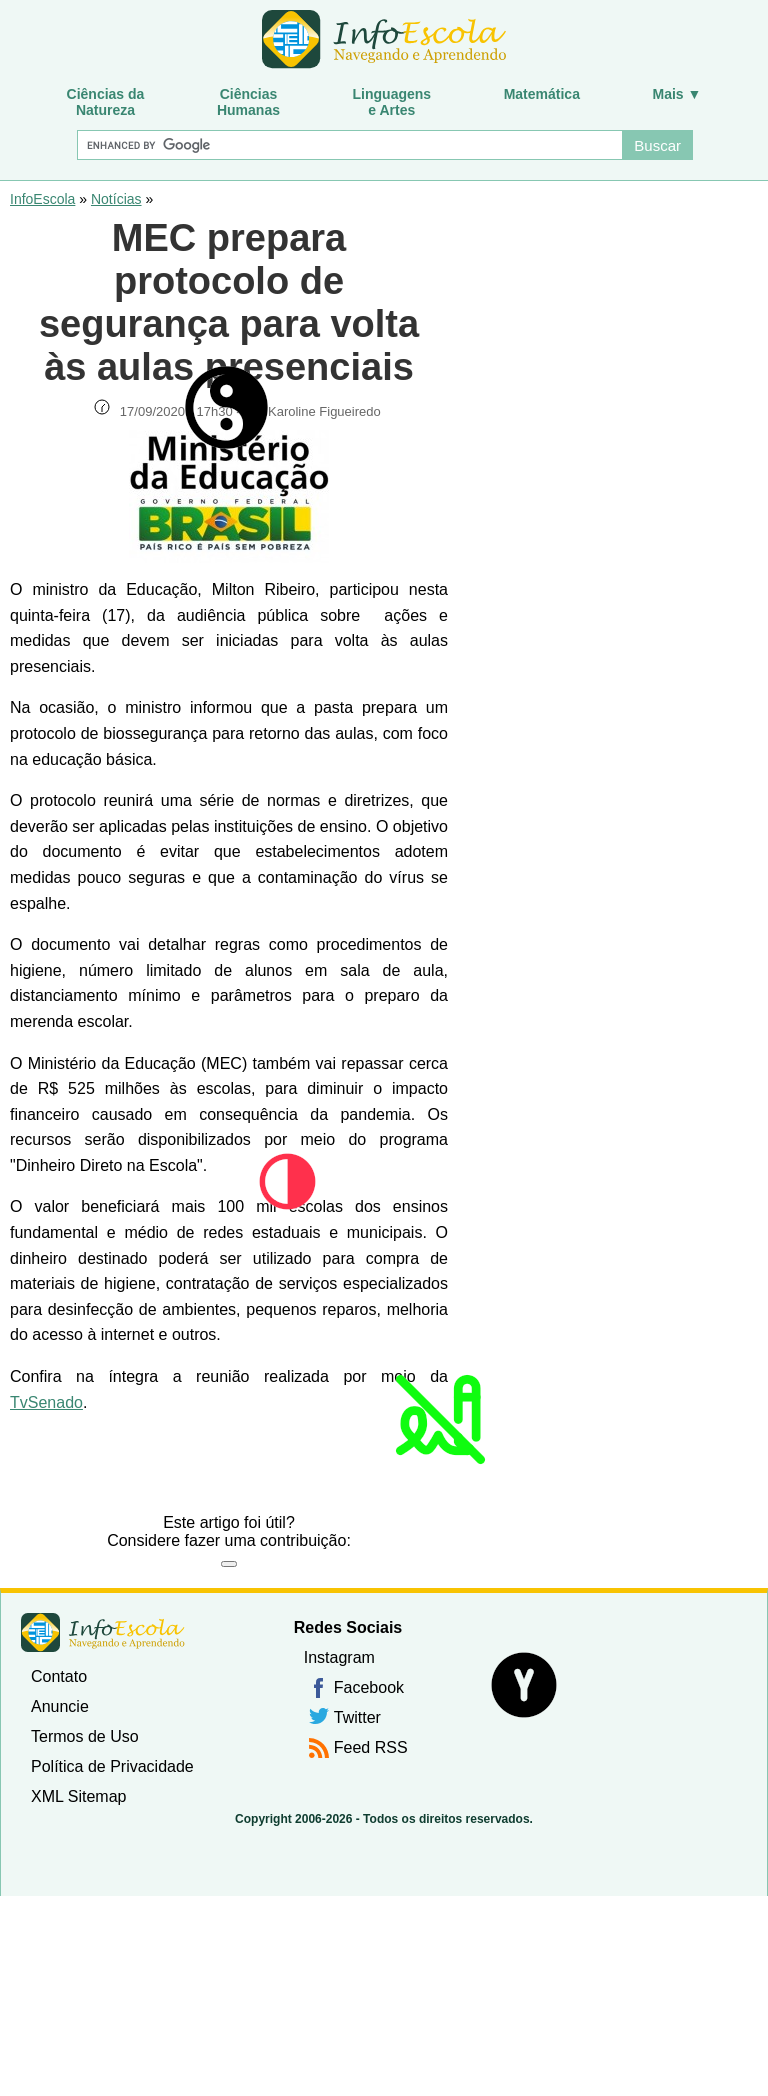 Image resolution: width=768 pixels, height=2096 pixels. I want to click on toggle balance or harmony mode, so click(226, 407).